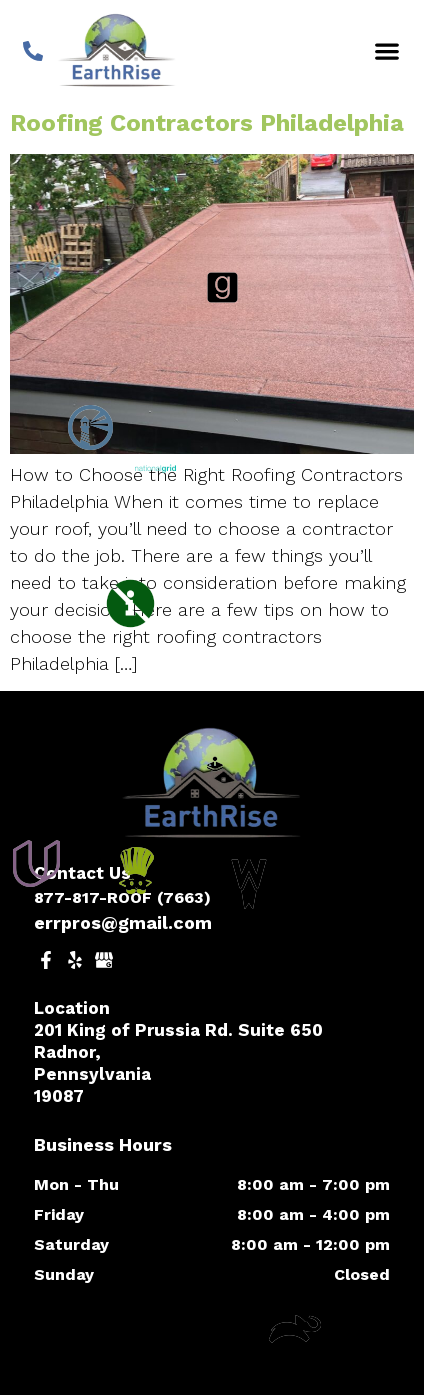  What do you see at coordinates (155, 468) in the screenshot?
I see `national grid company logo` at bounding box center [155, 468].